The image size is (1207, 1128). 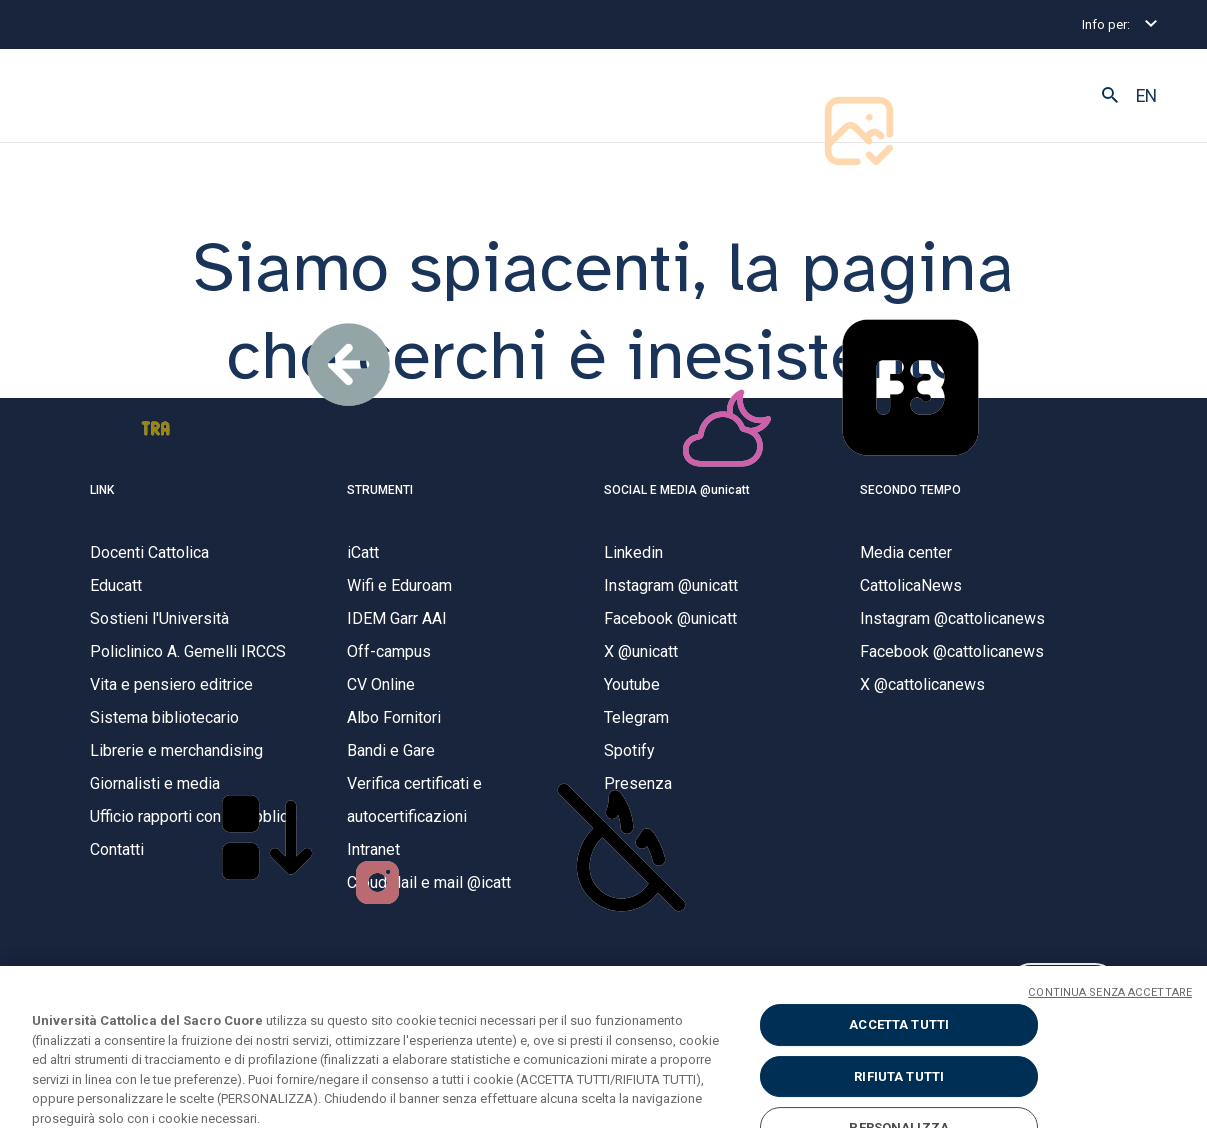 I want to click on photo successfully uploaded, so click(x=859, y=131).